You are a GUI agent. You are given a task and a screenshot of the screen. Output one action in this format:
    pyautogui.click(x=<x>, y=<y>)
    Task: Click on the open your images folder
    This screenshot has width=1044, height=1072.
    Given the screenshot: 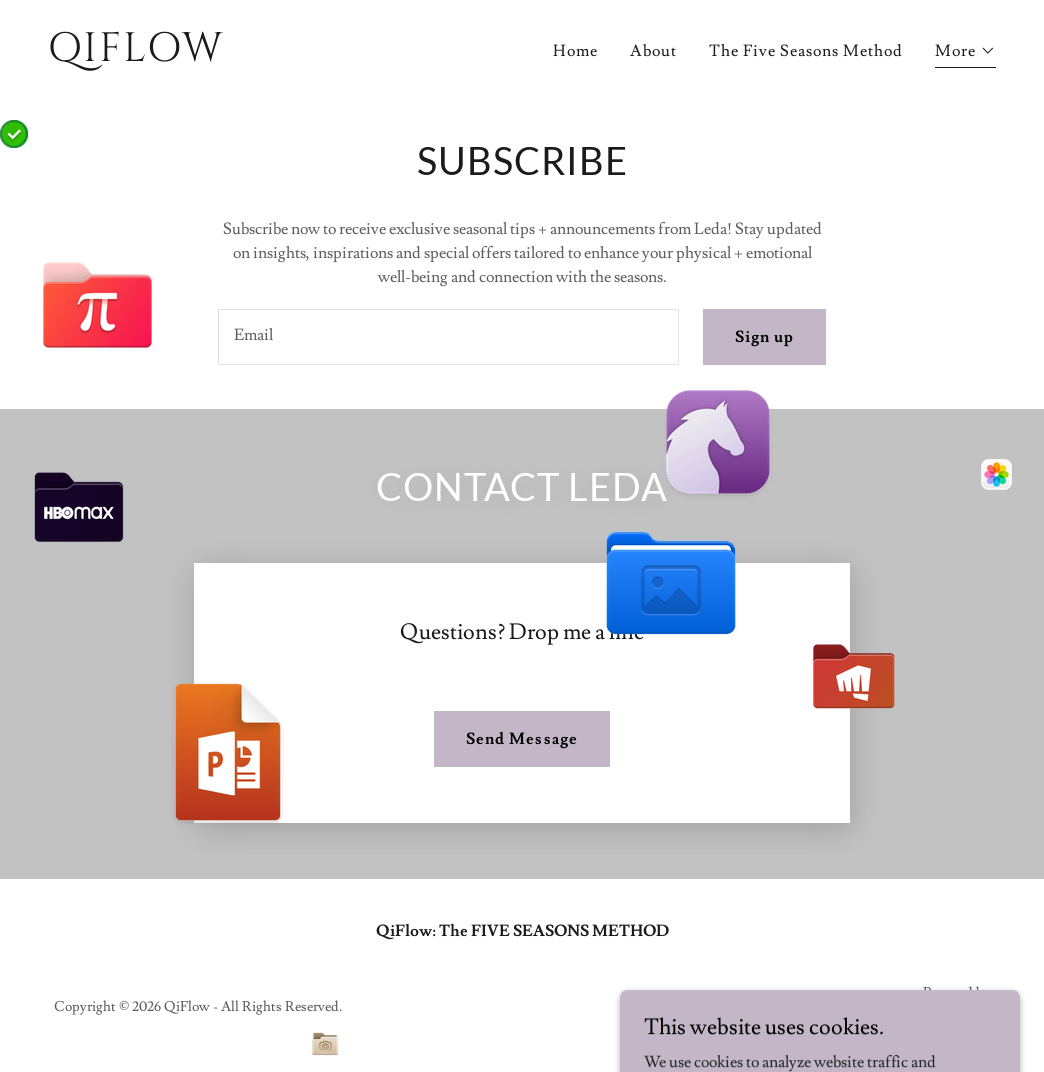 What is the action you would take?
    pyautogui.click(x=671, y=583)
    